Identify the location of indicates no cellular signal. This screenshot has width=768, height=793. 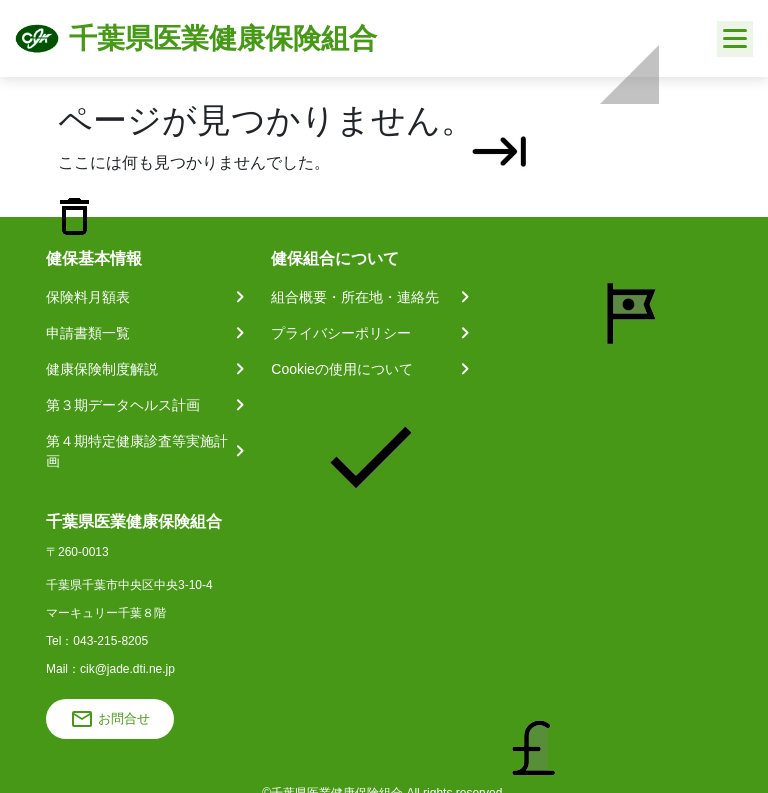
(629, 74).